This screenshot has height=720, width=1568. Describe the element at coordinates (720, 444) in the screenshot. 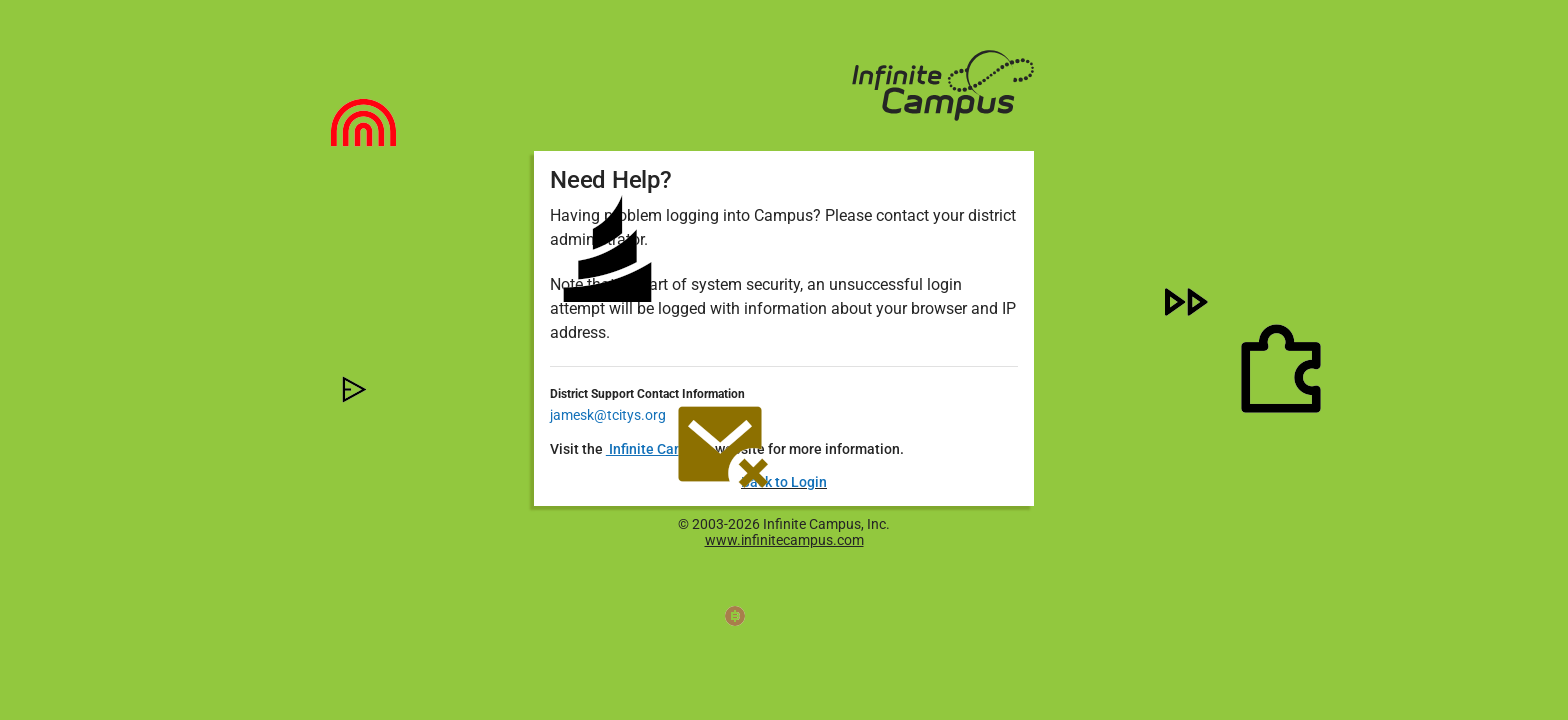

I see `delete an email message` at that location.